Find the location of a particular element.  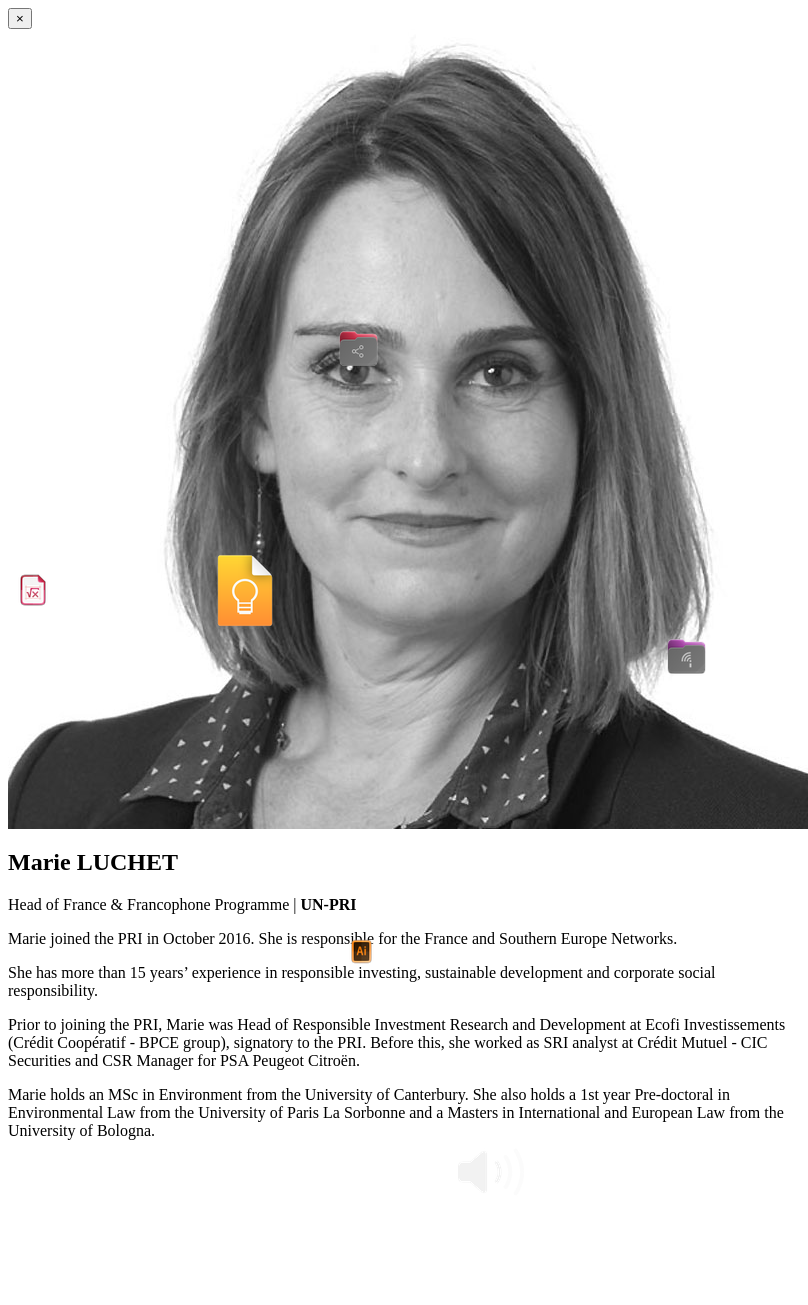

access your public shared files folder is located at coordinates (358, 348).